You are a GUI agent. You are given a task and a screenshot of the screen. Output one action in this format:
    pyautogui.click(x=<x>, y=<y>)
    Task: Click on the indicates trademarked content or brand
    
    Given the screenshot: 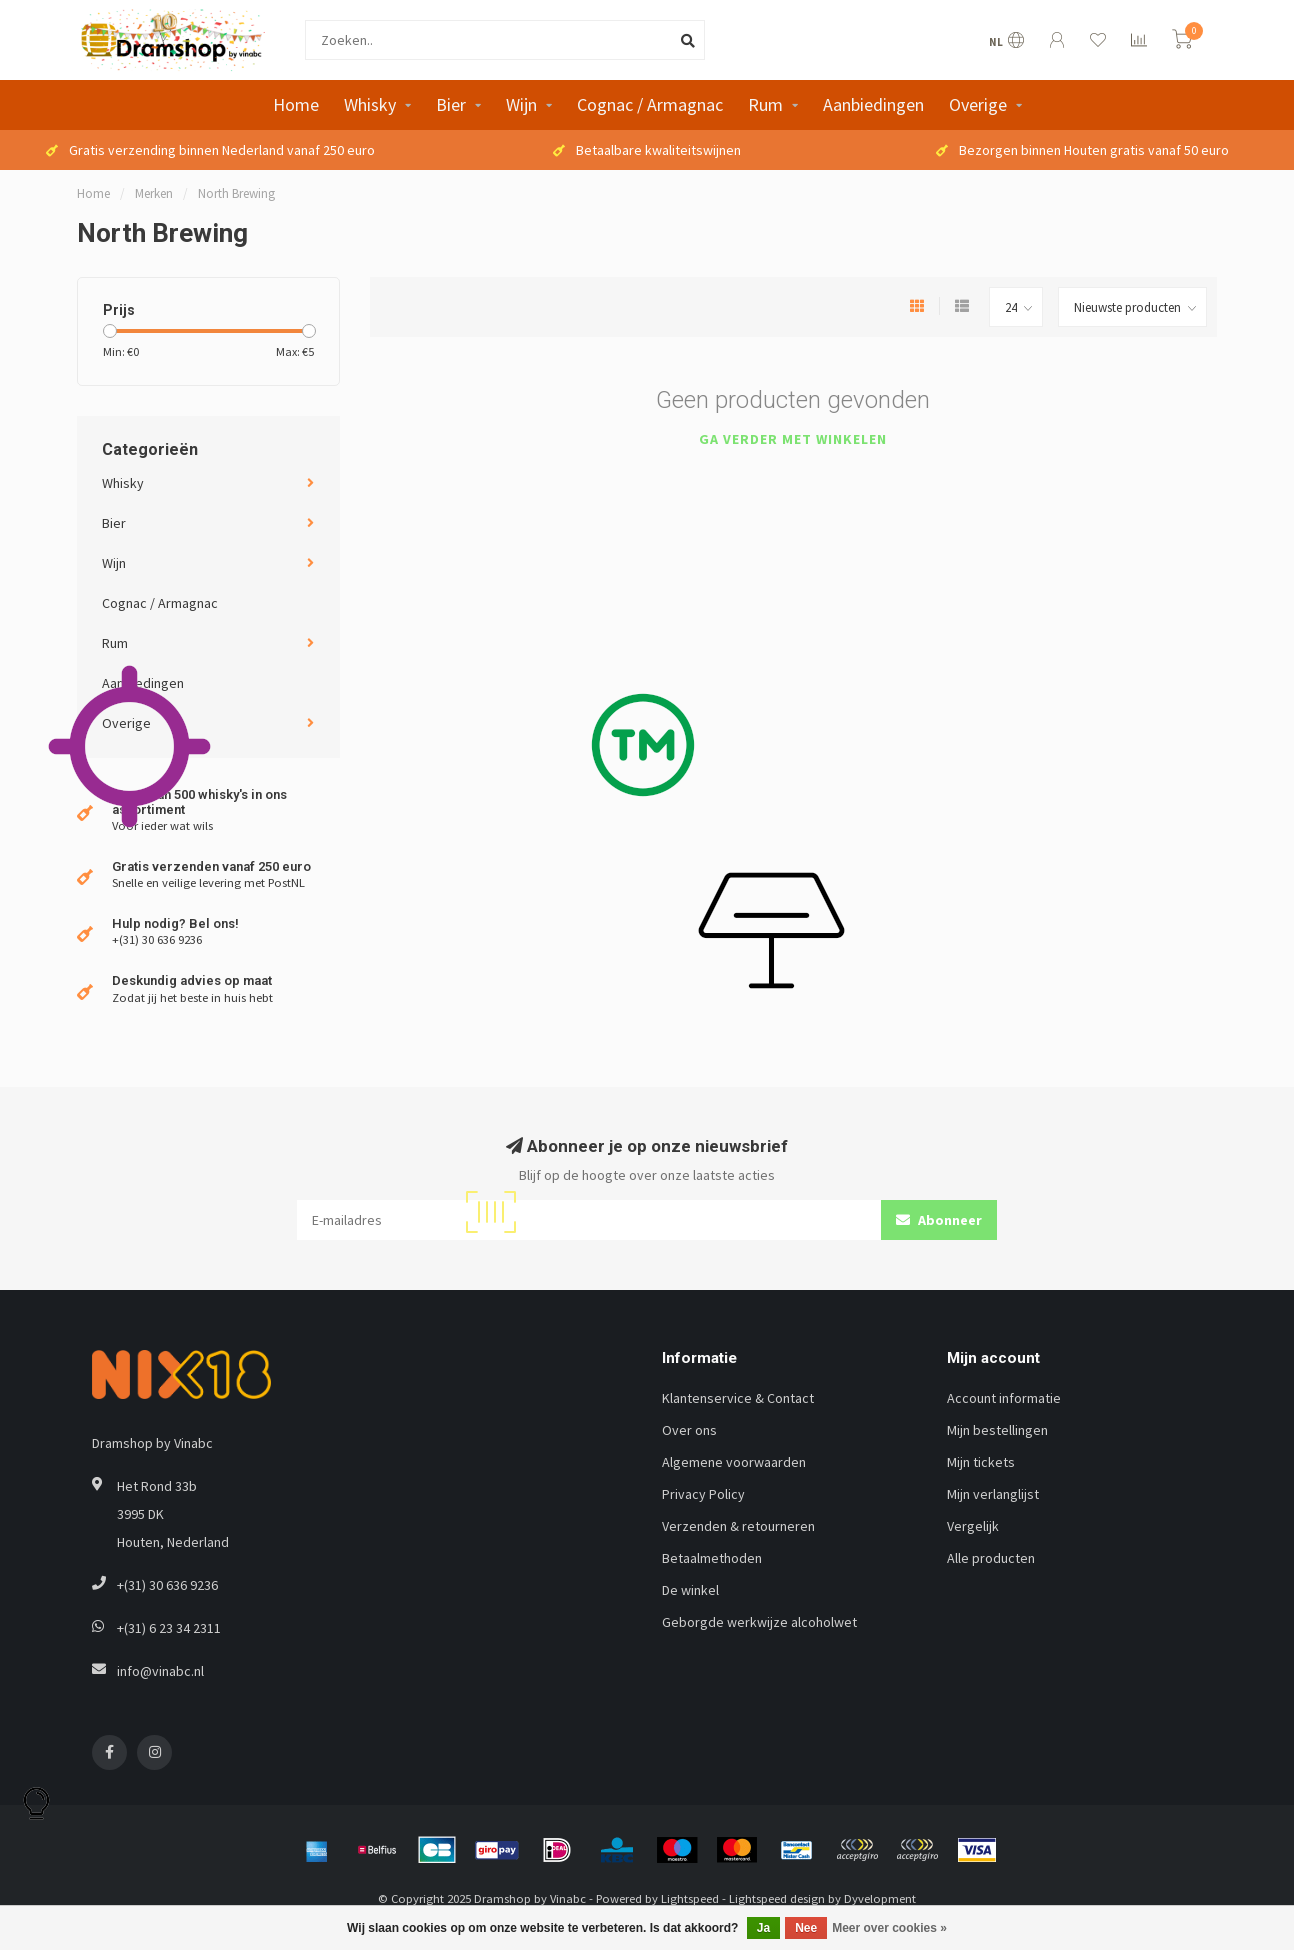 What is the action you would take?
    pyautogui.click(x=643, y=745)
    